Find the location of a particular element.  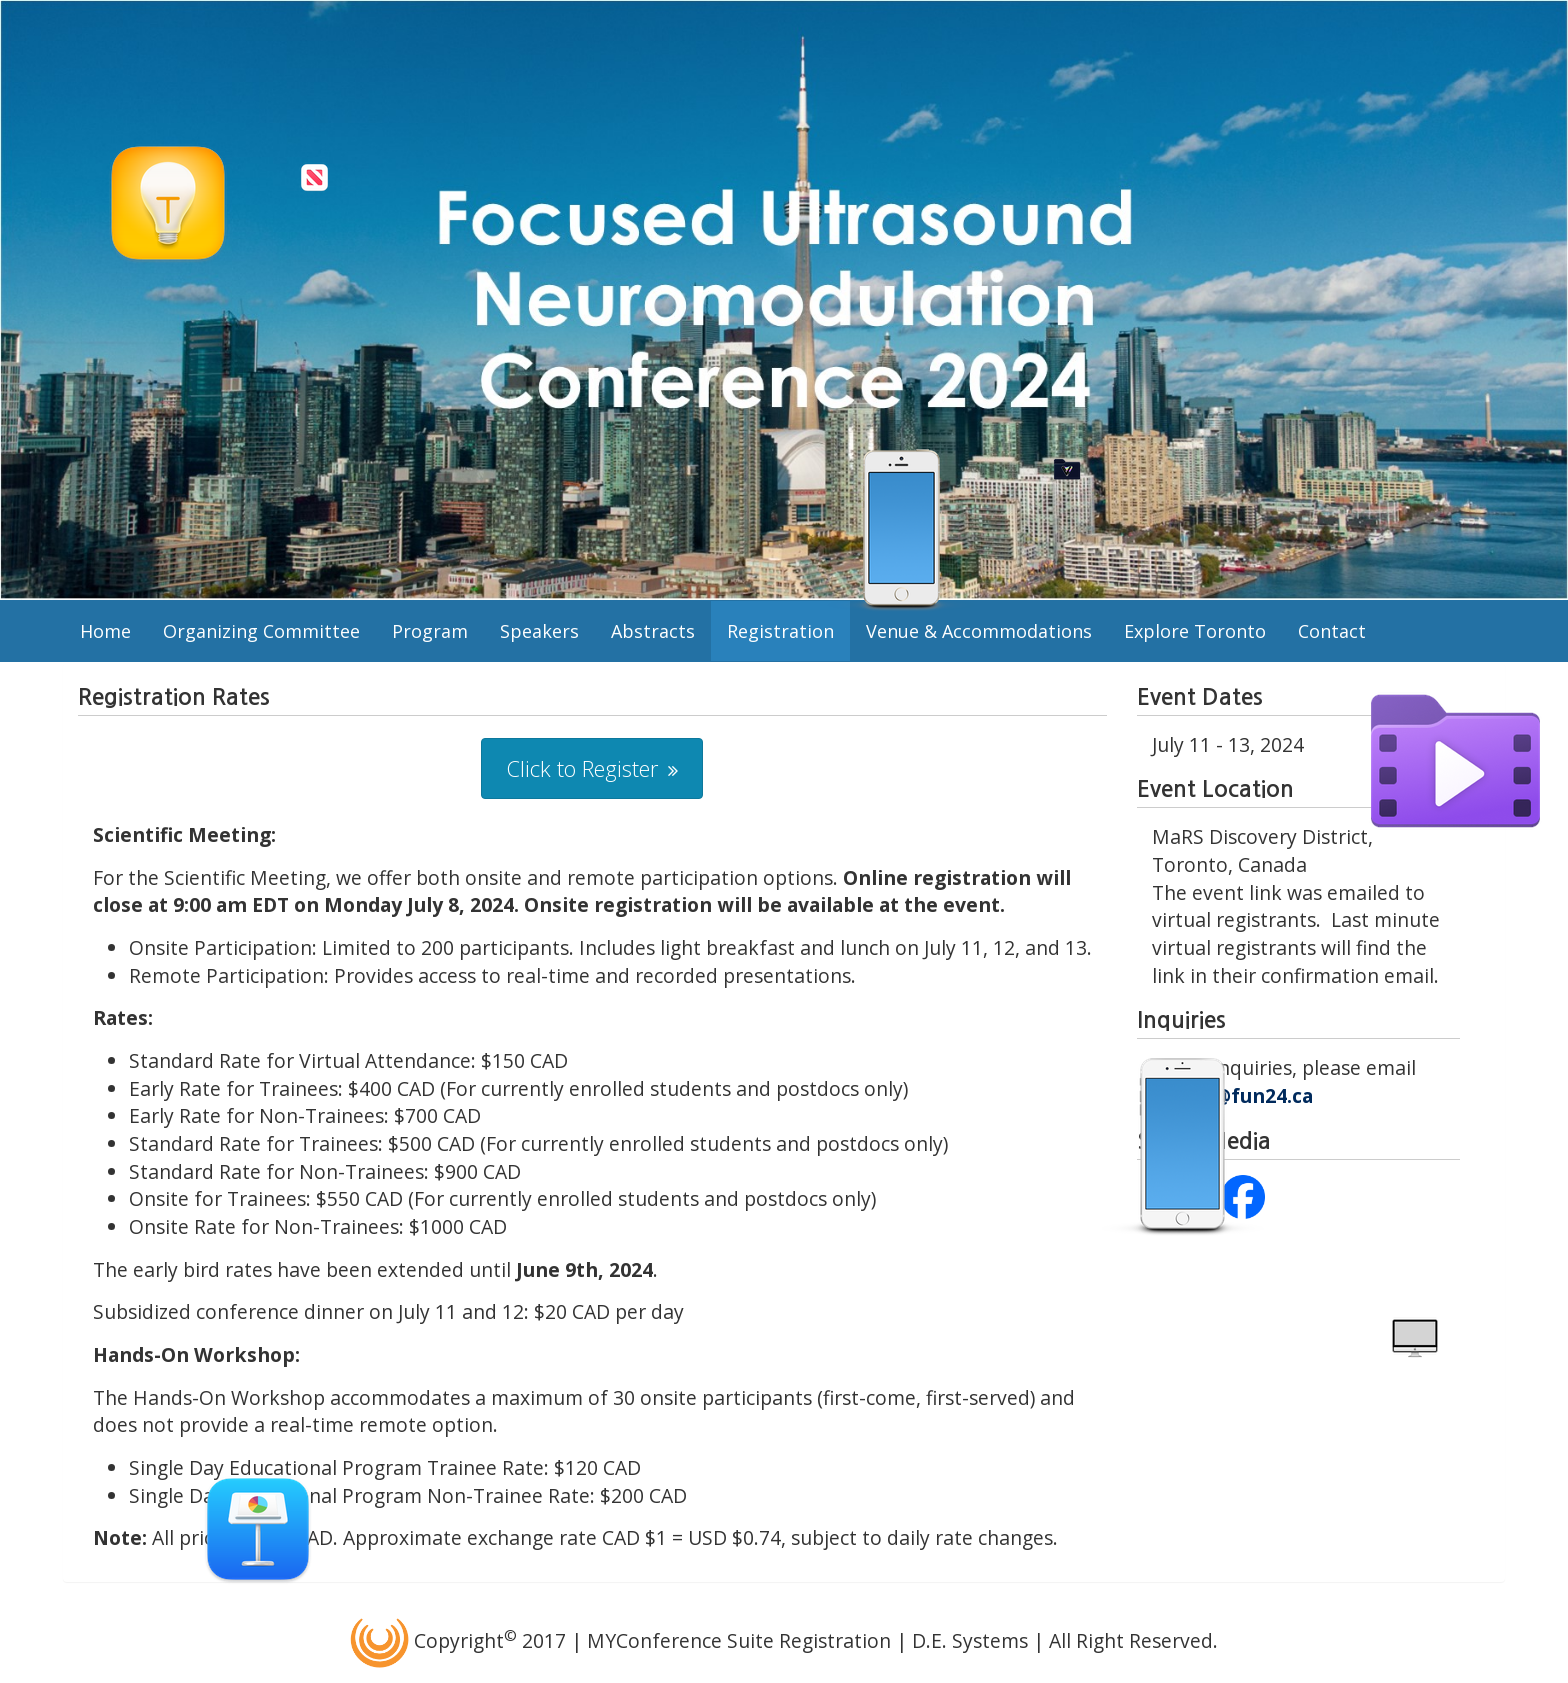

open keynote to create or edit presentations is located at coordinates (258, 1529).